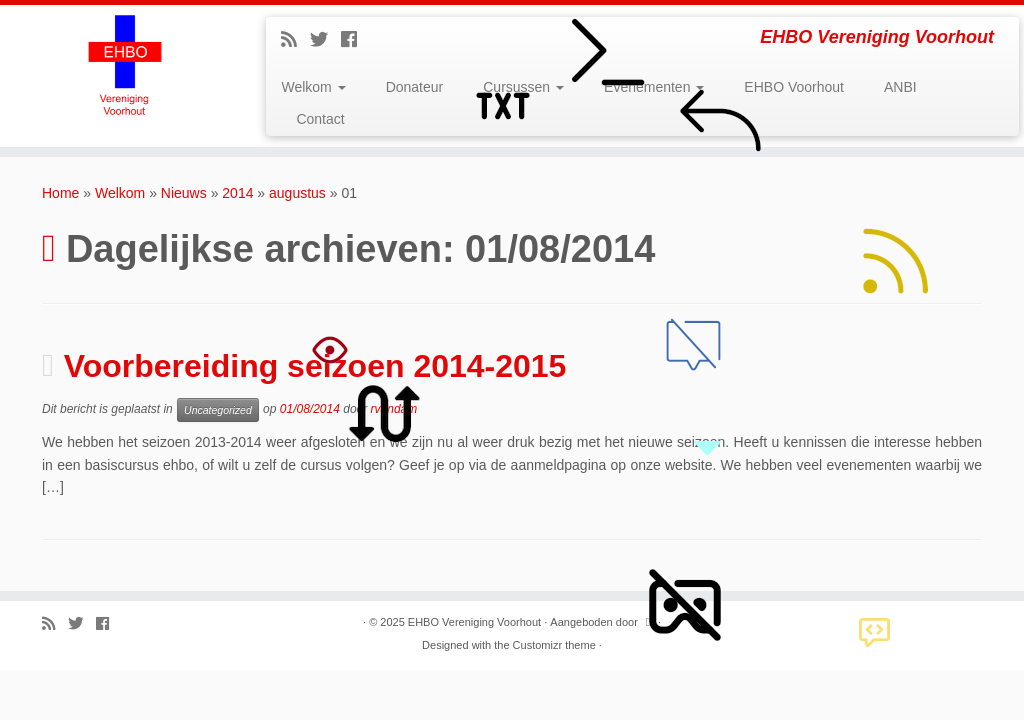  Describe the element at coordinates (707, 448) in the screenshot. I see `expand a dropdown menu` at that location.